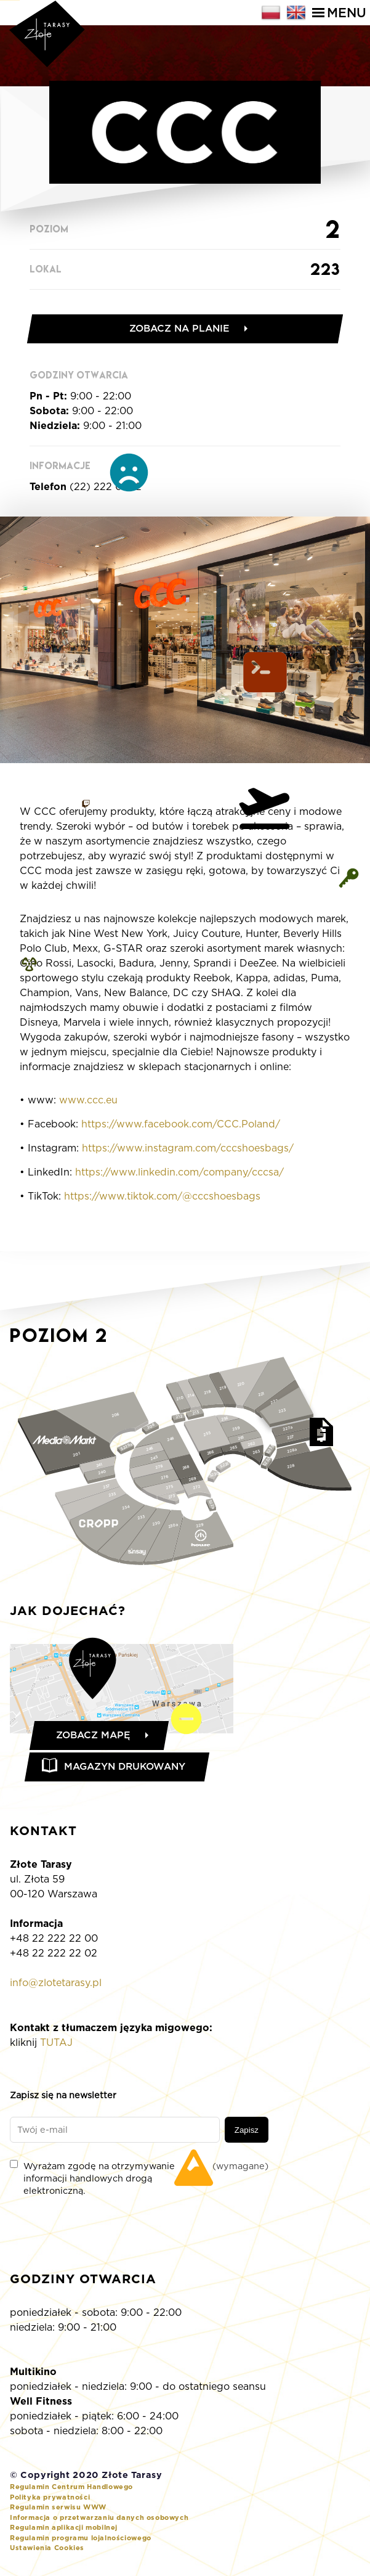 The height and width of the screenshot is (2576, 370). I want to click on view departing flights, so click(265, 807).